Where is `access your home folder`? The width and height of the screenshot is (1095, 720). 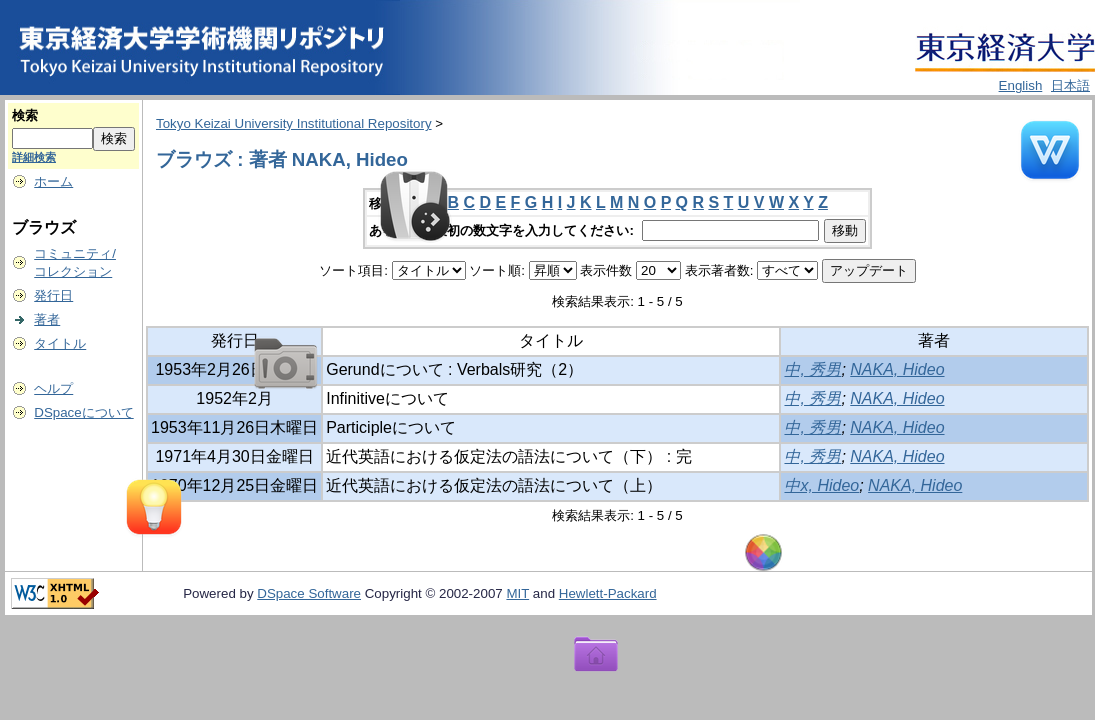
access your home folder is located at coordinates (596, 654).